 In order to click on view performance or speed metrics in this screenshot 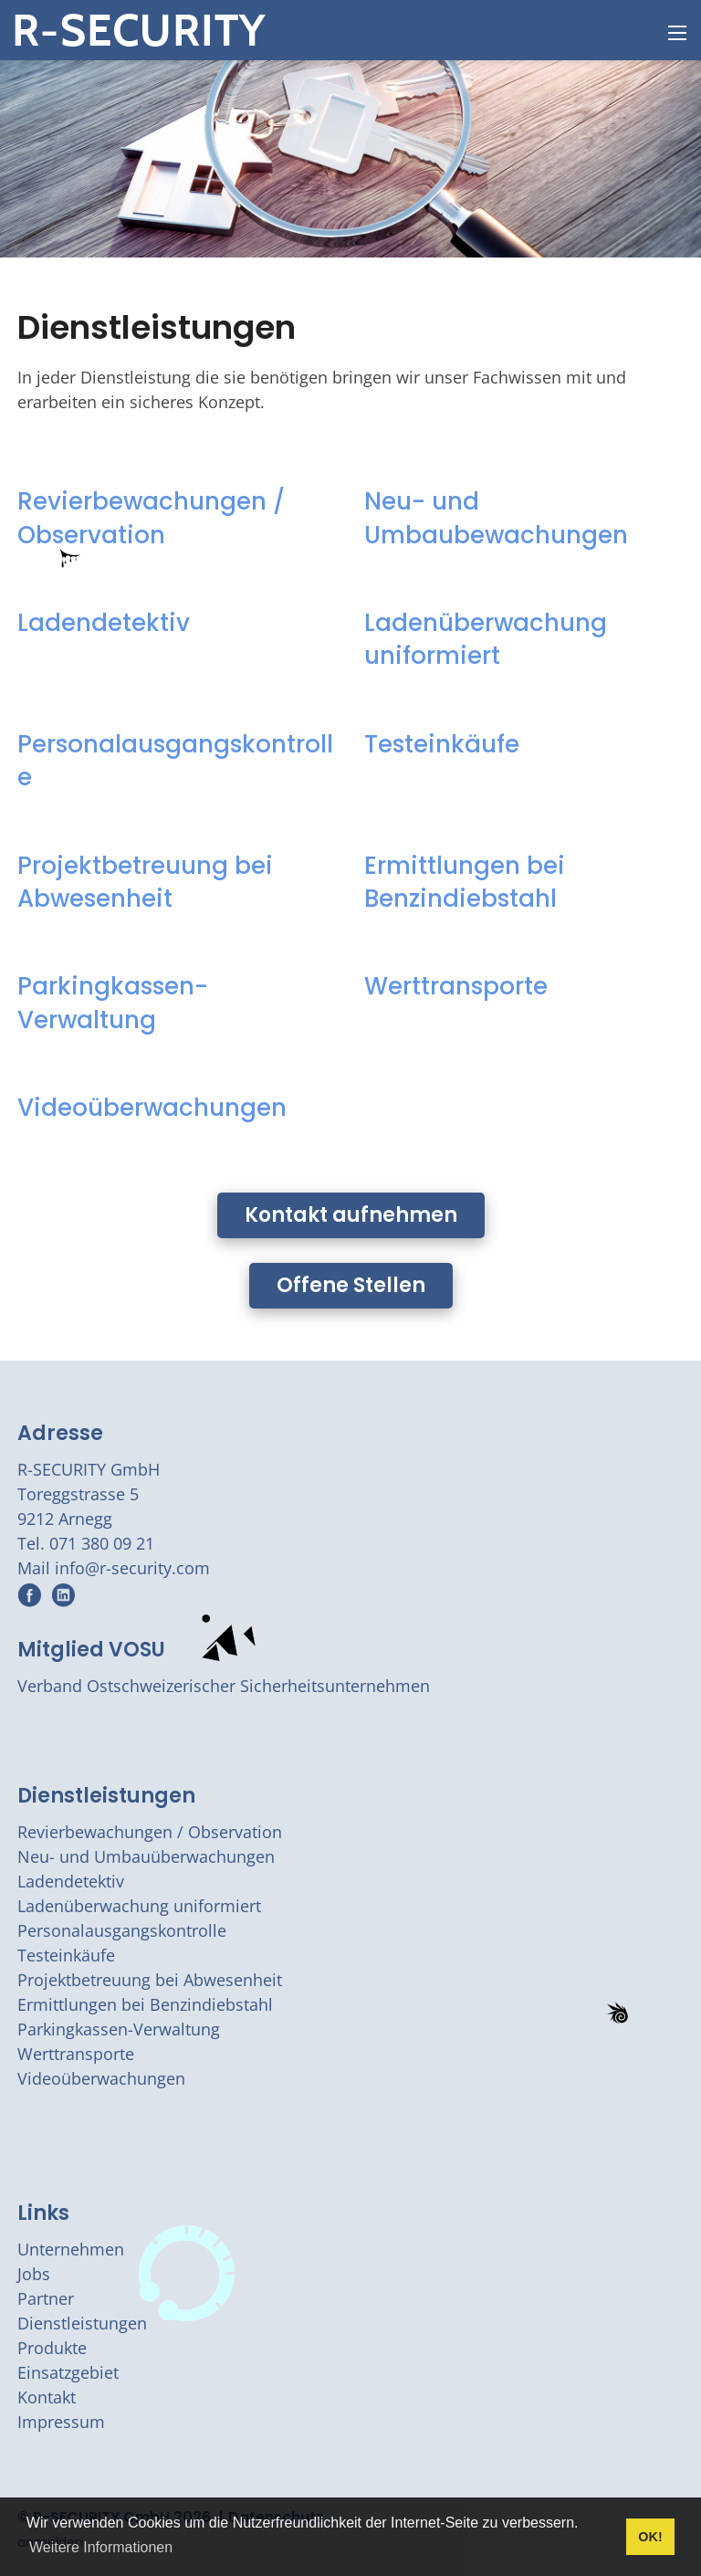, I will do `click(186, 2273)`.